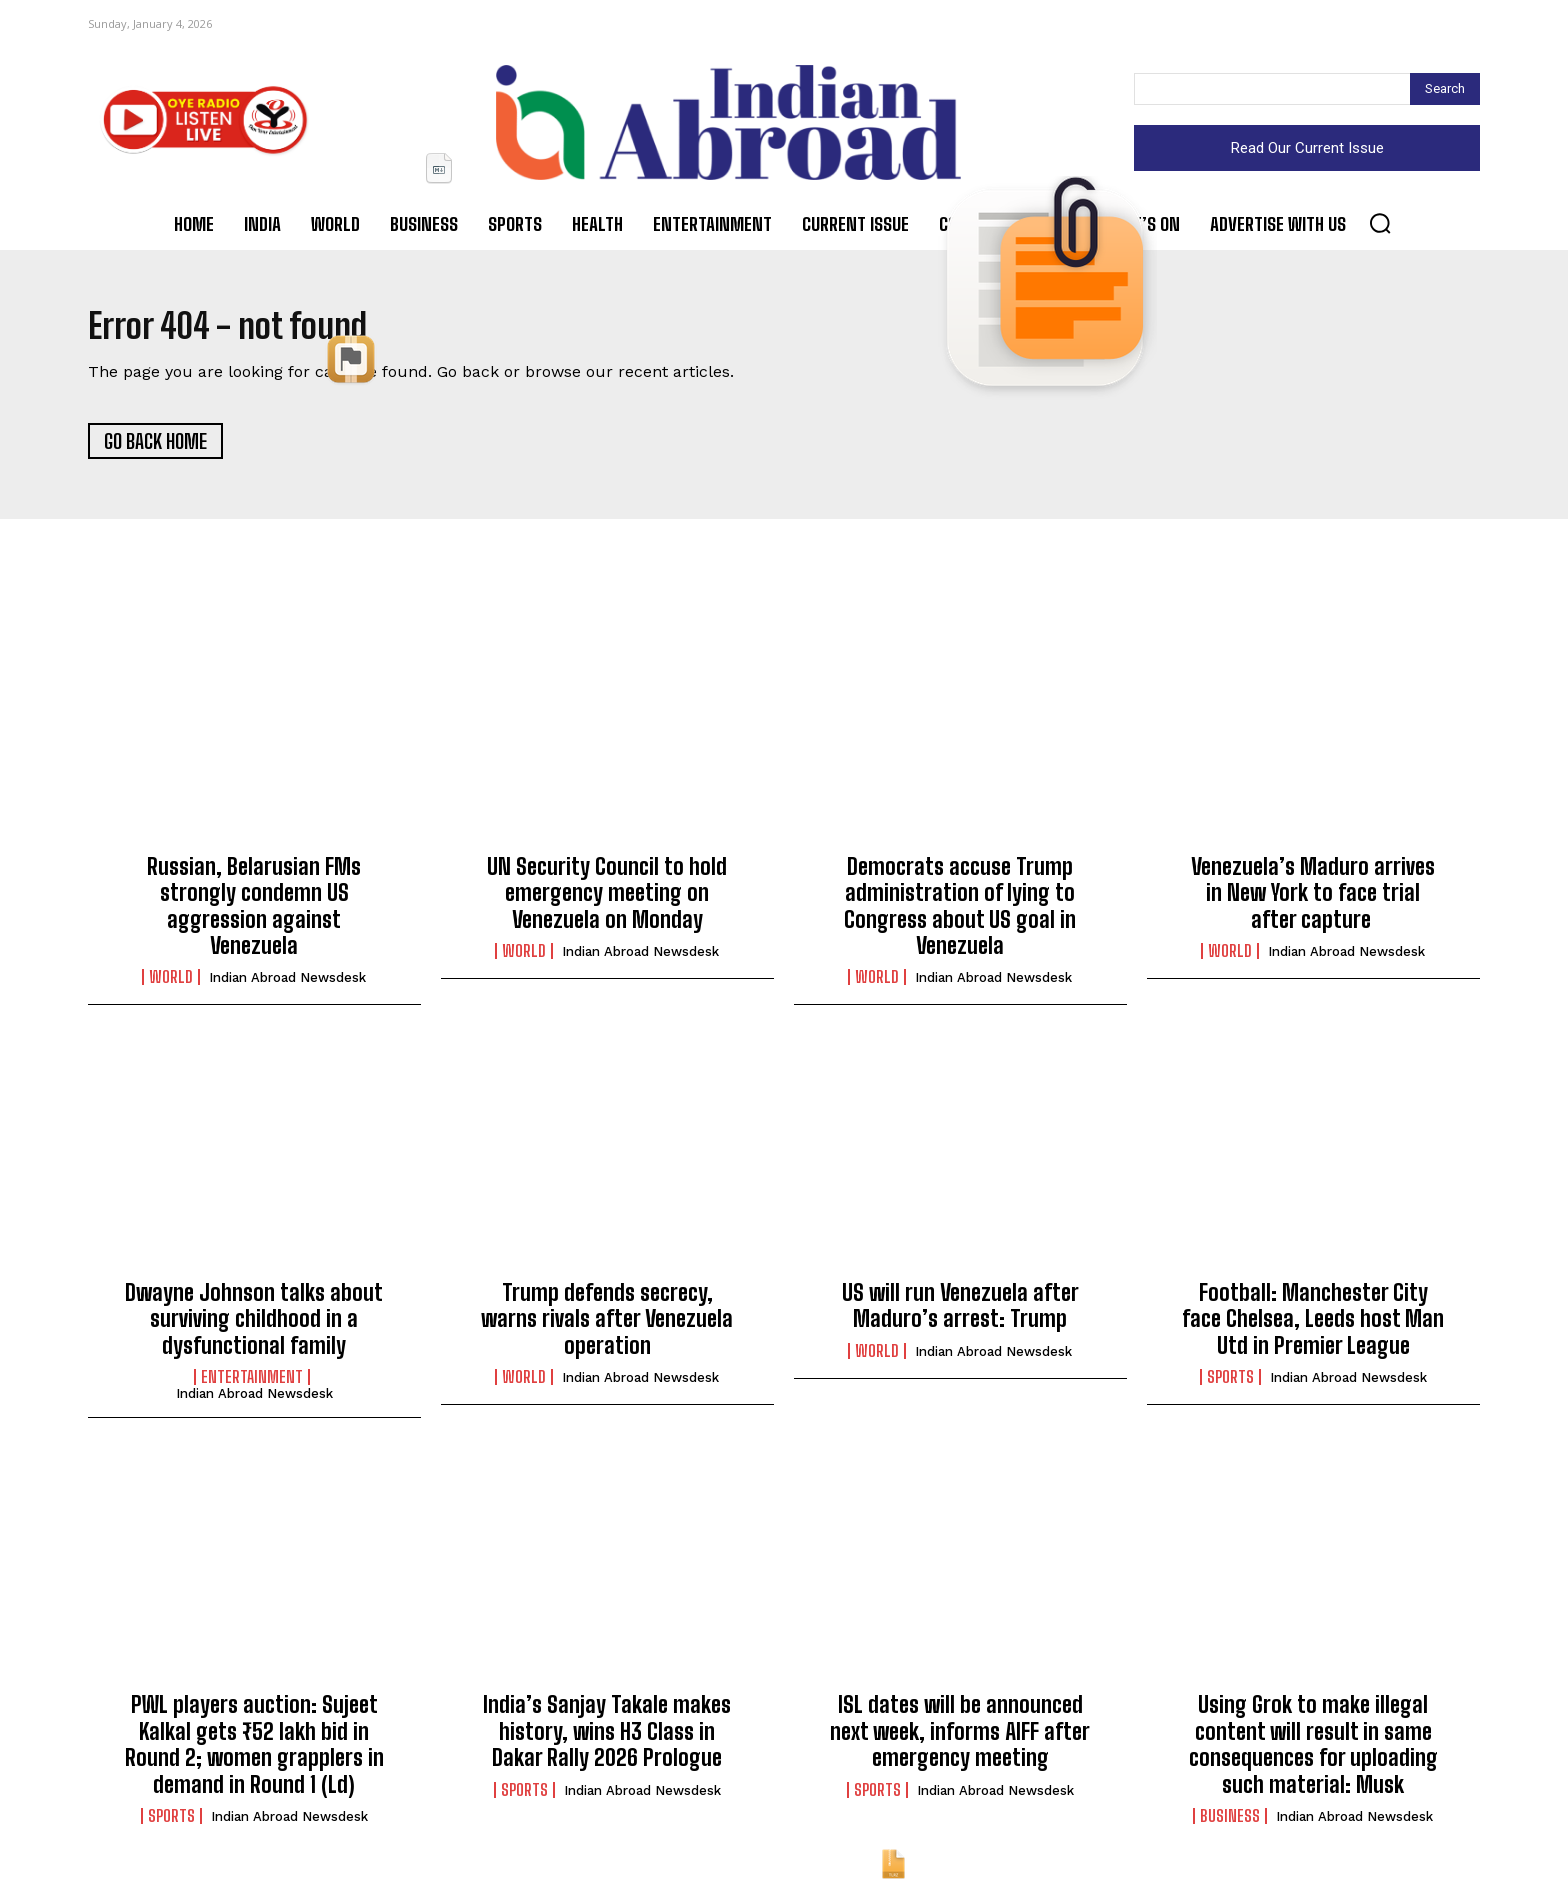 Image resolution: width=1568 pixels, height=1892 pixels. Describe the element at coordinates (893, 1864) in the screenshot. I see `an lrzip-compressed tar archive file` at that location.